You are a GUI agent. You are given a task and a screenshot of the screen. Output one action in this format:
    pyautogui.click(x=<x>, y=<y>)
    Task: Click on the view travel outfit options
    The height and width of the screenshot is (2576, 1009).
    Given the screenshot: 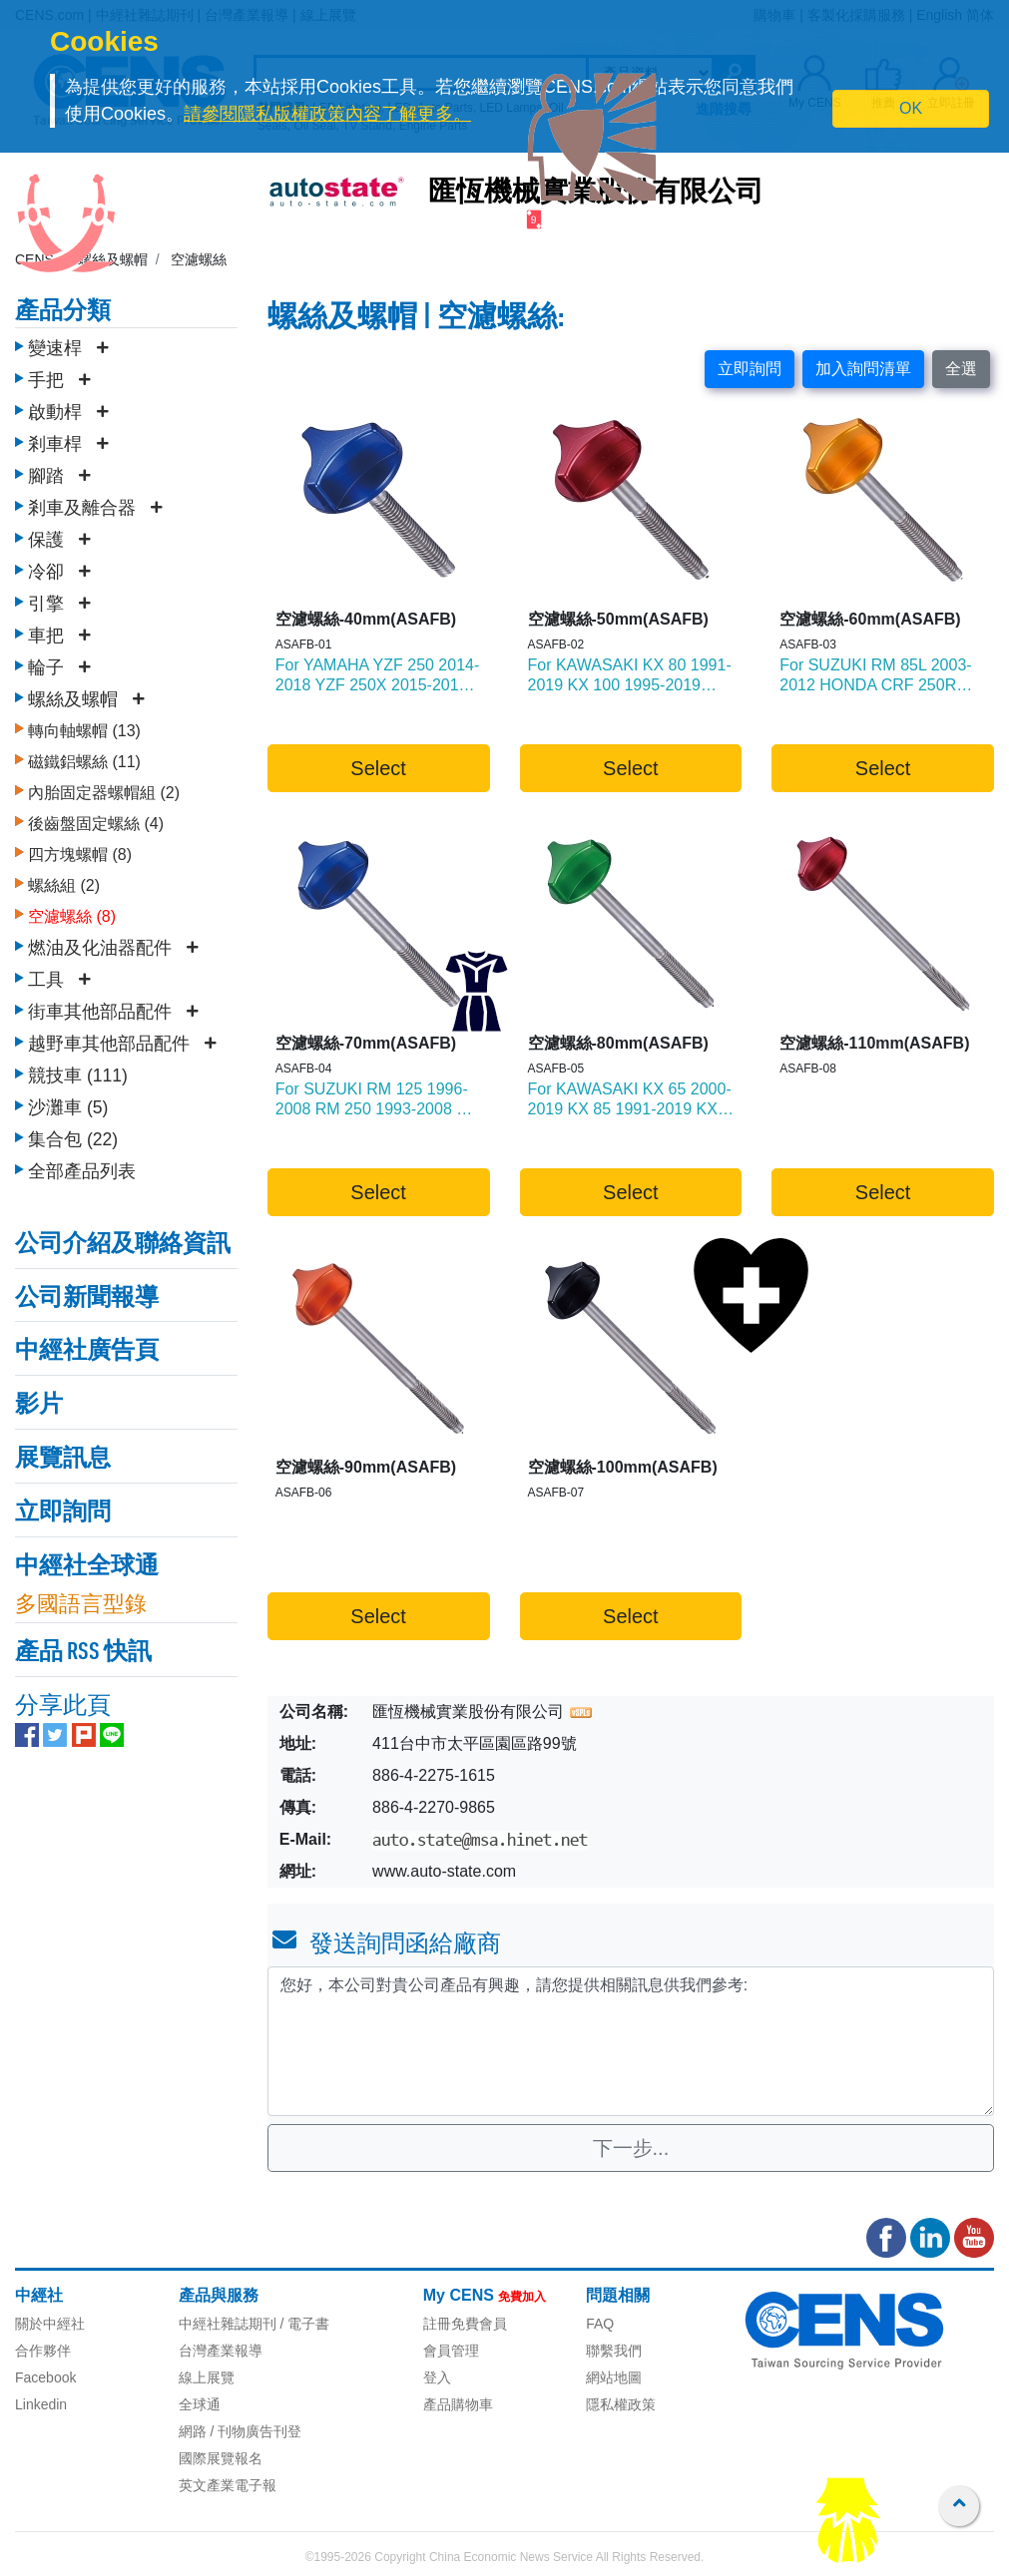 What is the action you would take?
    pyautogui.click(x=476, y=990)
    